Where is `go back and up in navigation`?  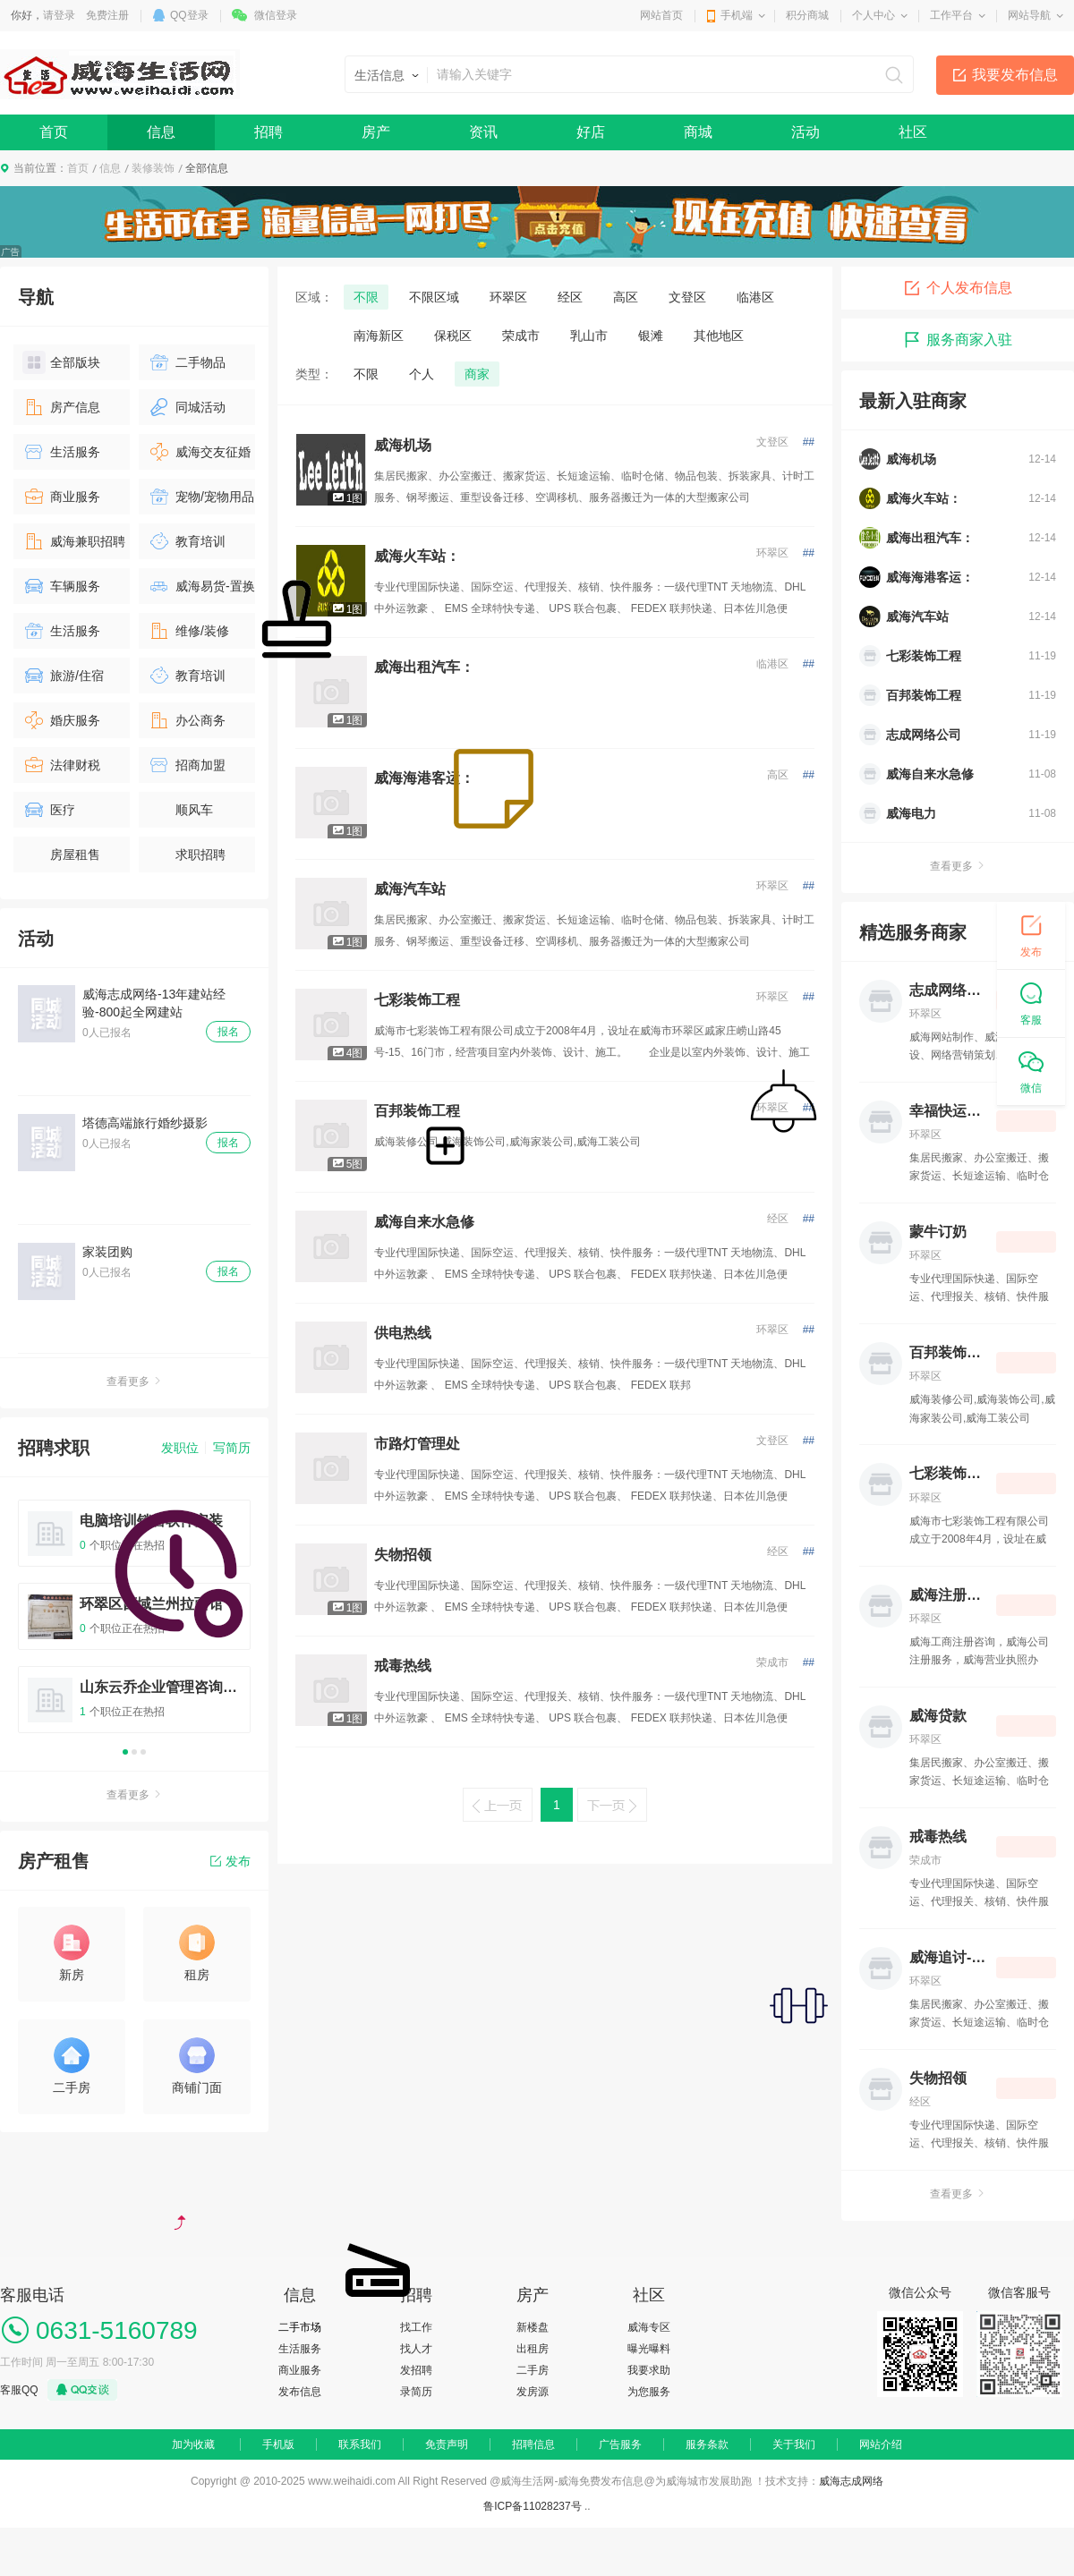
go back and up in navigation is located at coordinates (180, 2223).